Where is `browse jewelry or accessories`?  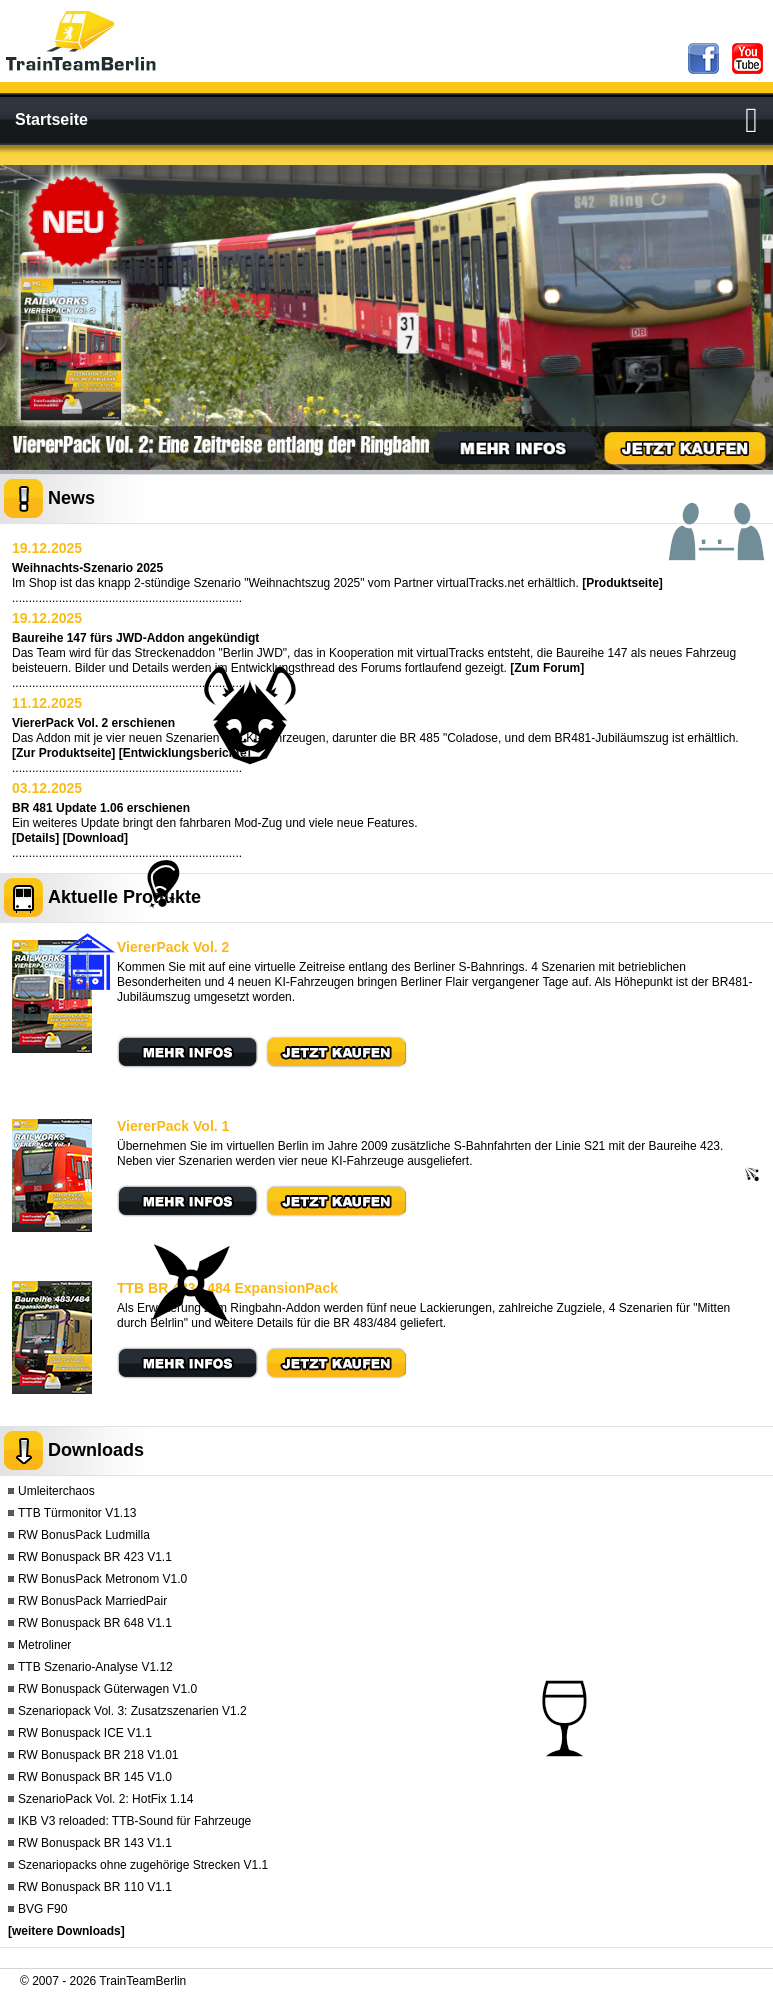
browse jewelry or accessories is located at coordinates (162, 884).